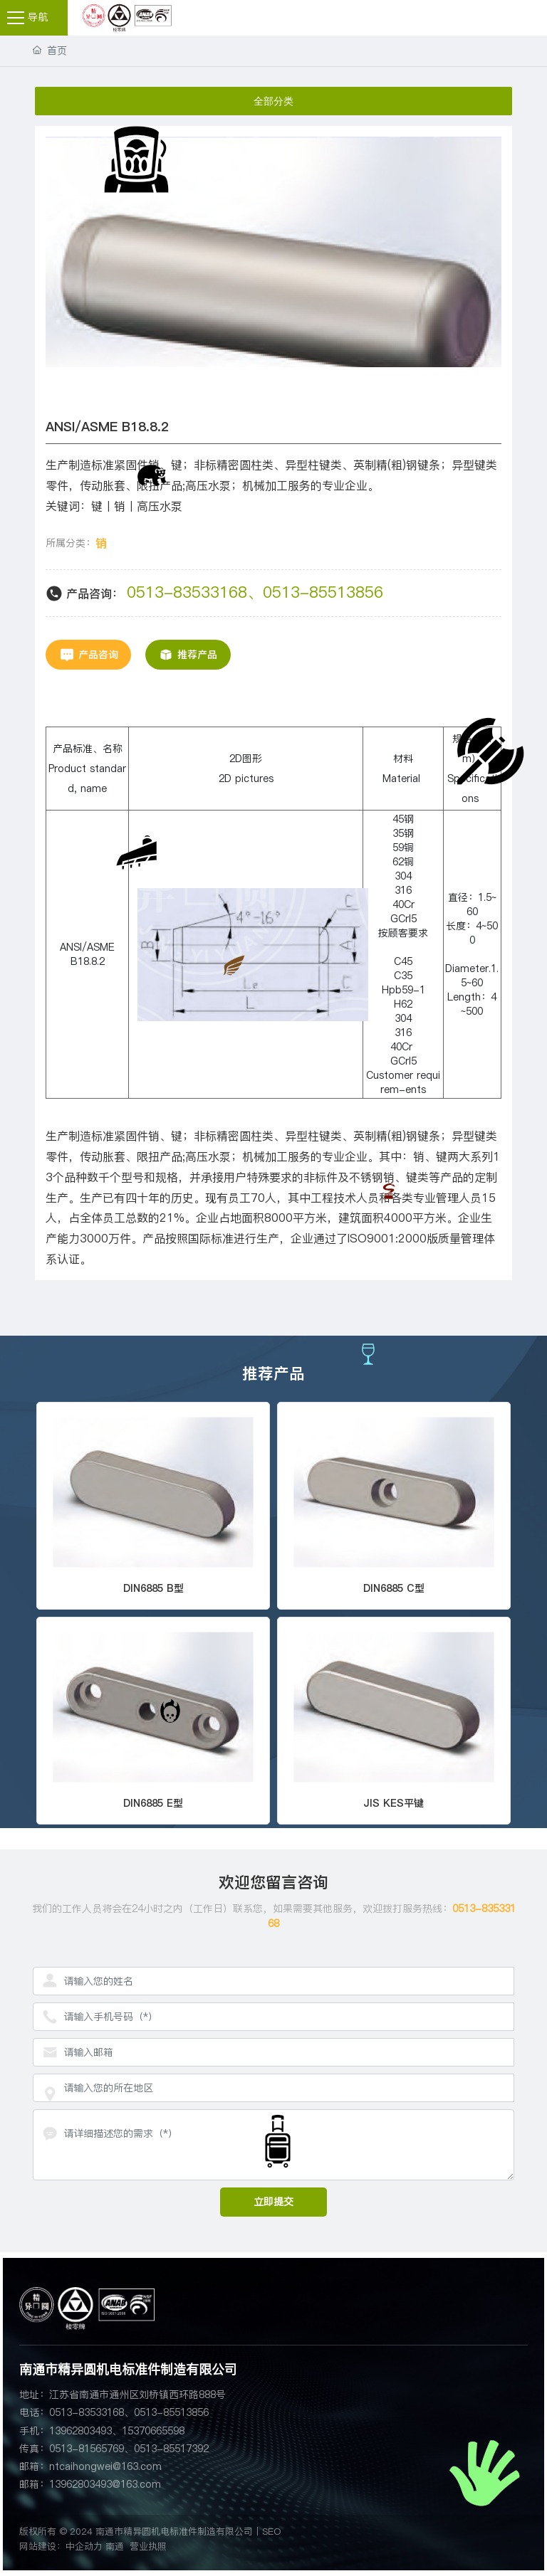  Describe the element at coordinates (388, 1191) in the screenshot. I see `access potion or alchemy inventory` at that location.